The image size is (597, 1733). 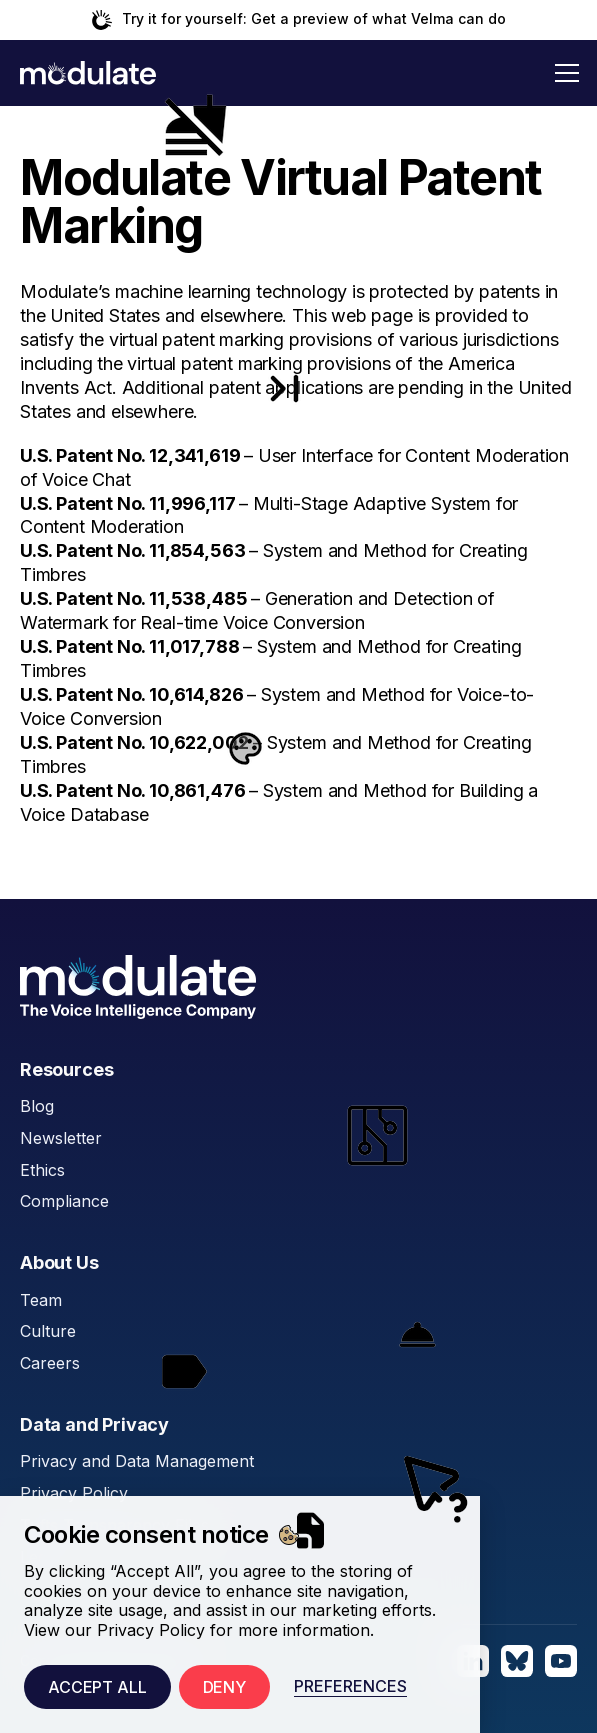 I want to click on go to the last page, so click(x=284, y=388).